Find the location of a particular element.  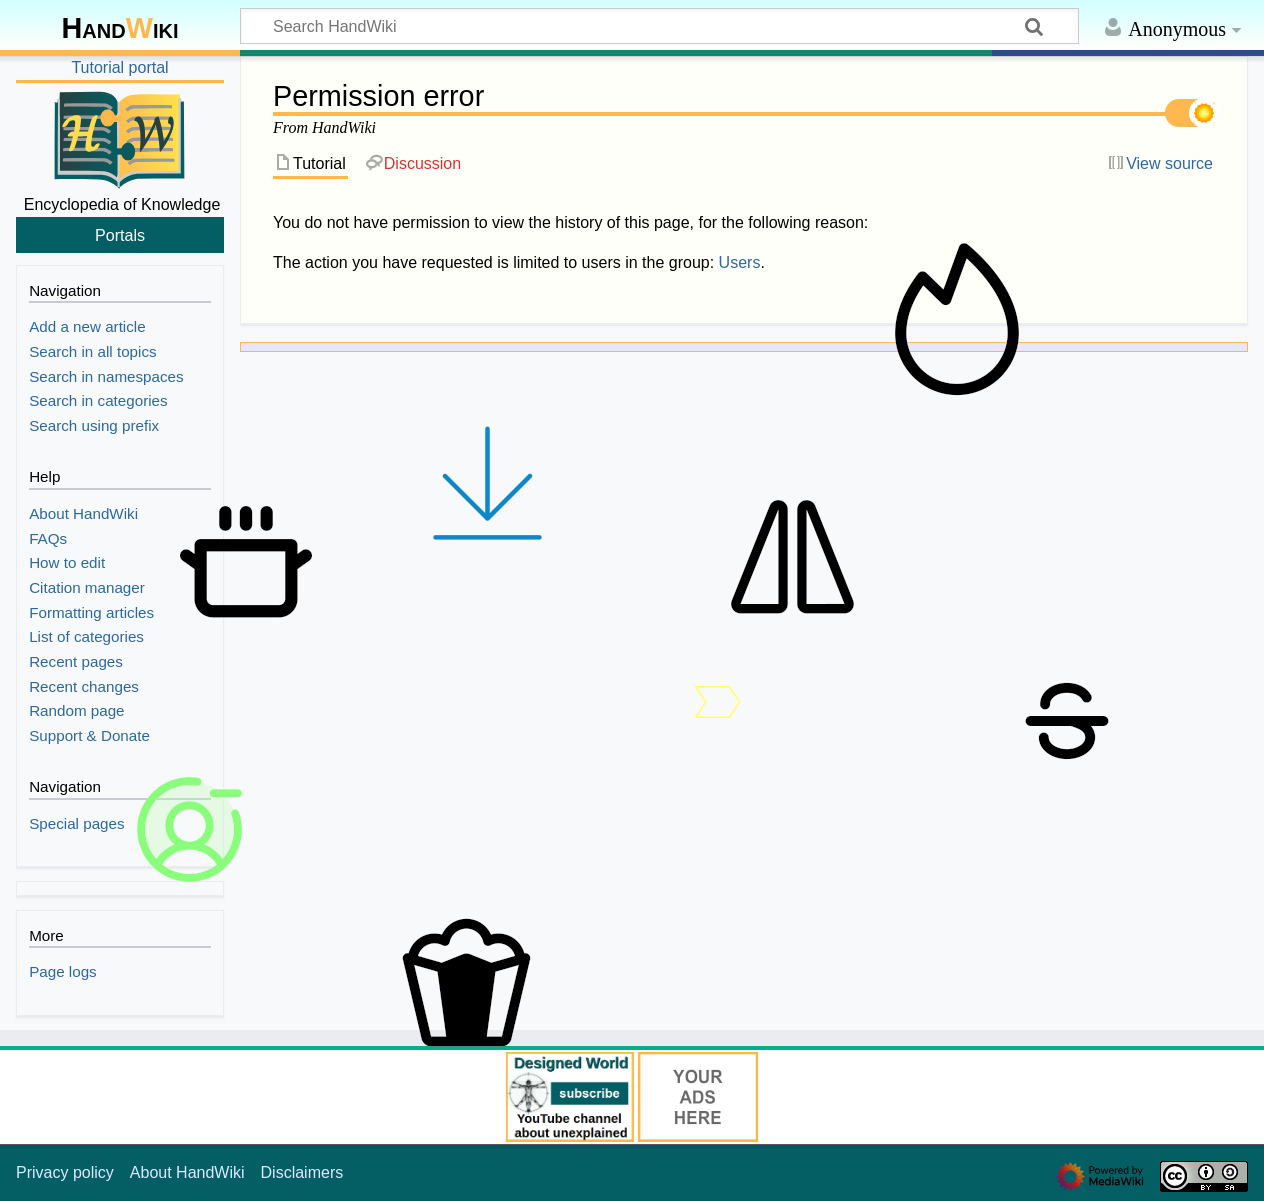

apply strikethrough formatting to selected text is located at coordinates (1067, 721).